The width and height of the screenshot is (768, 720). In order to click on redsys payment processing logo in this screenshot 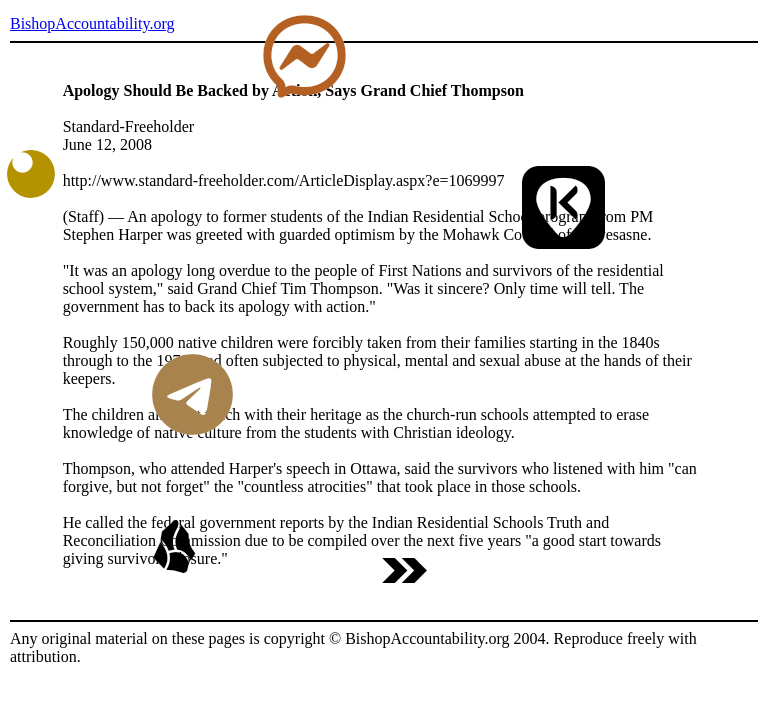, I will do `click(31, 174)`.